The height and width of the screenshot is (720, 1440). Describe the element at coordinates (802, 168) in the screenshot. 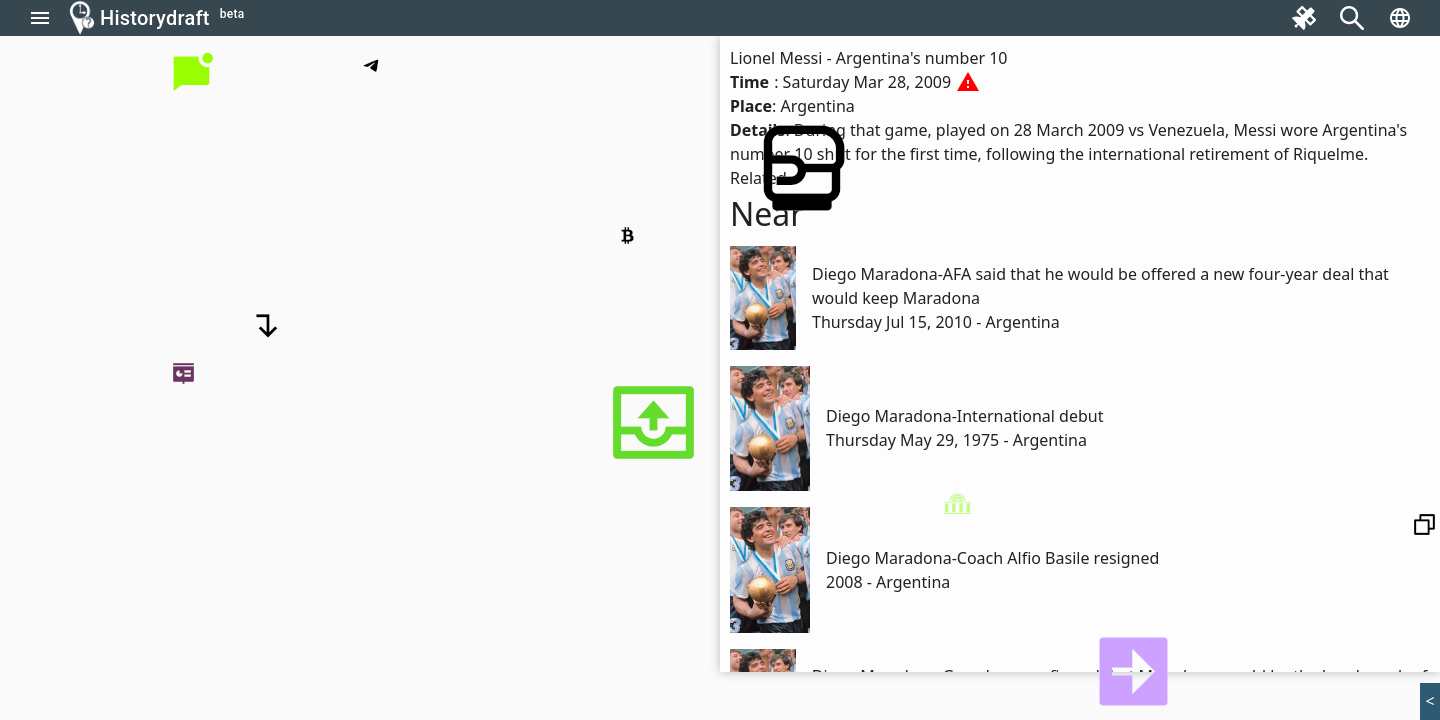

I see `boxing or combat sports category` at that location.